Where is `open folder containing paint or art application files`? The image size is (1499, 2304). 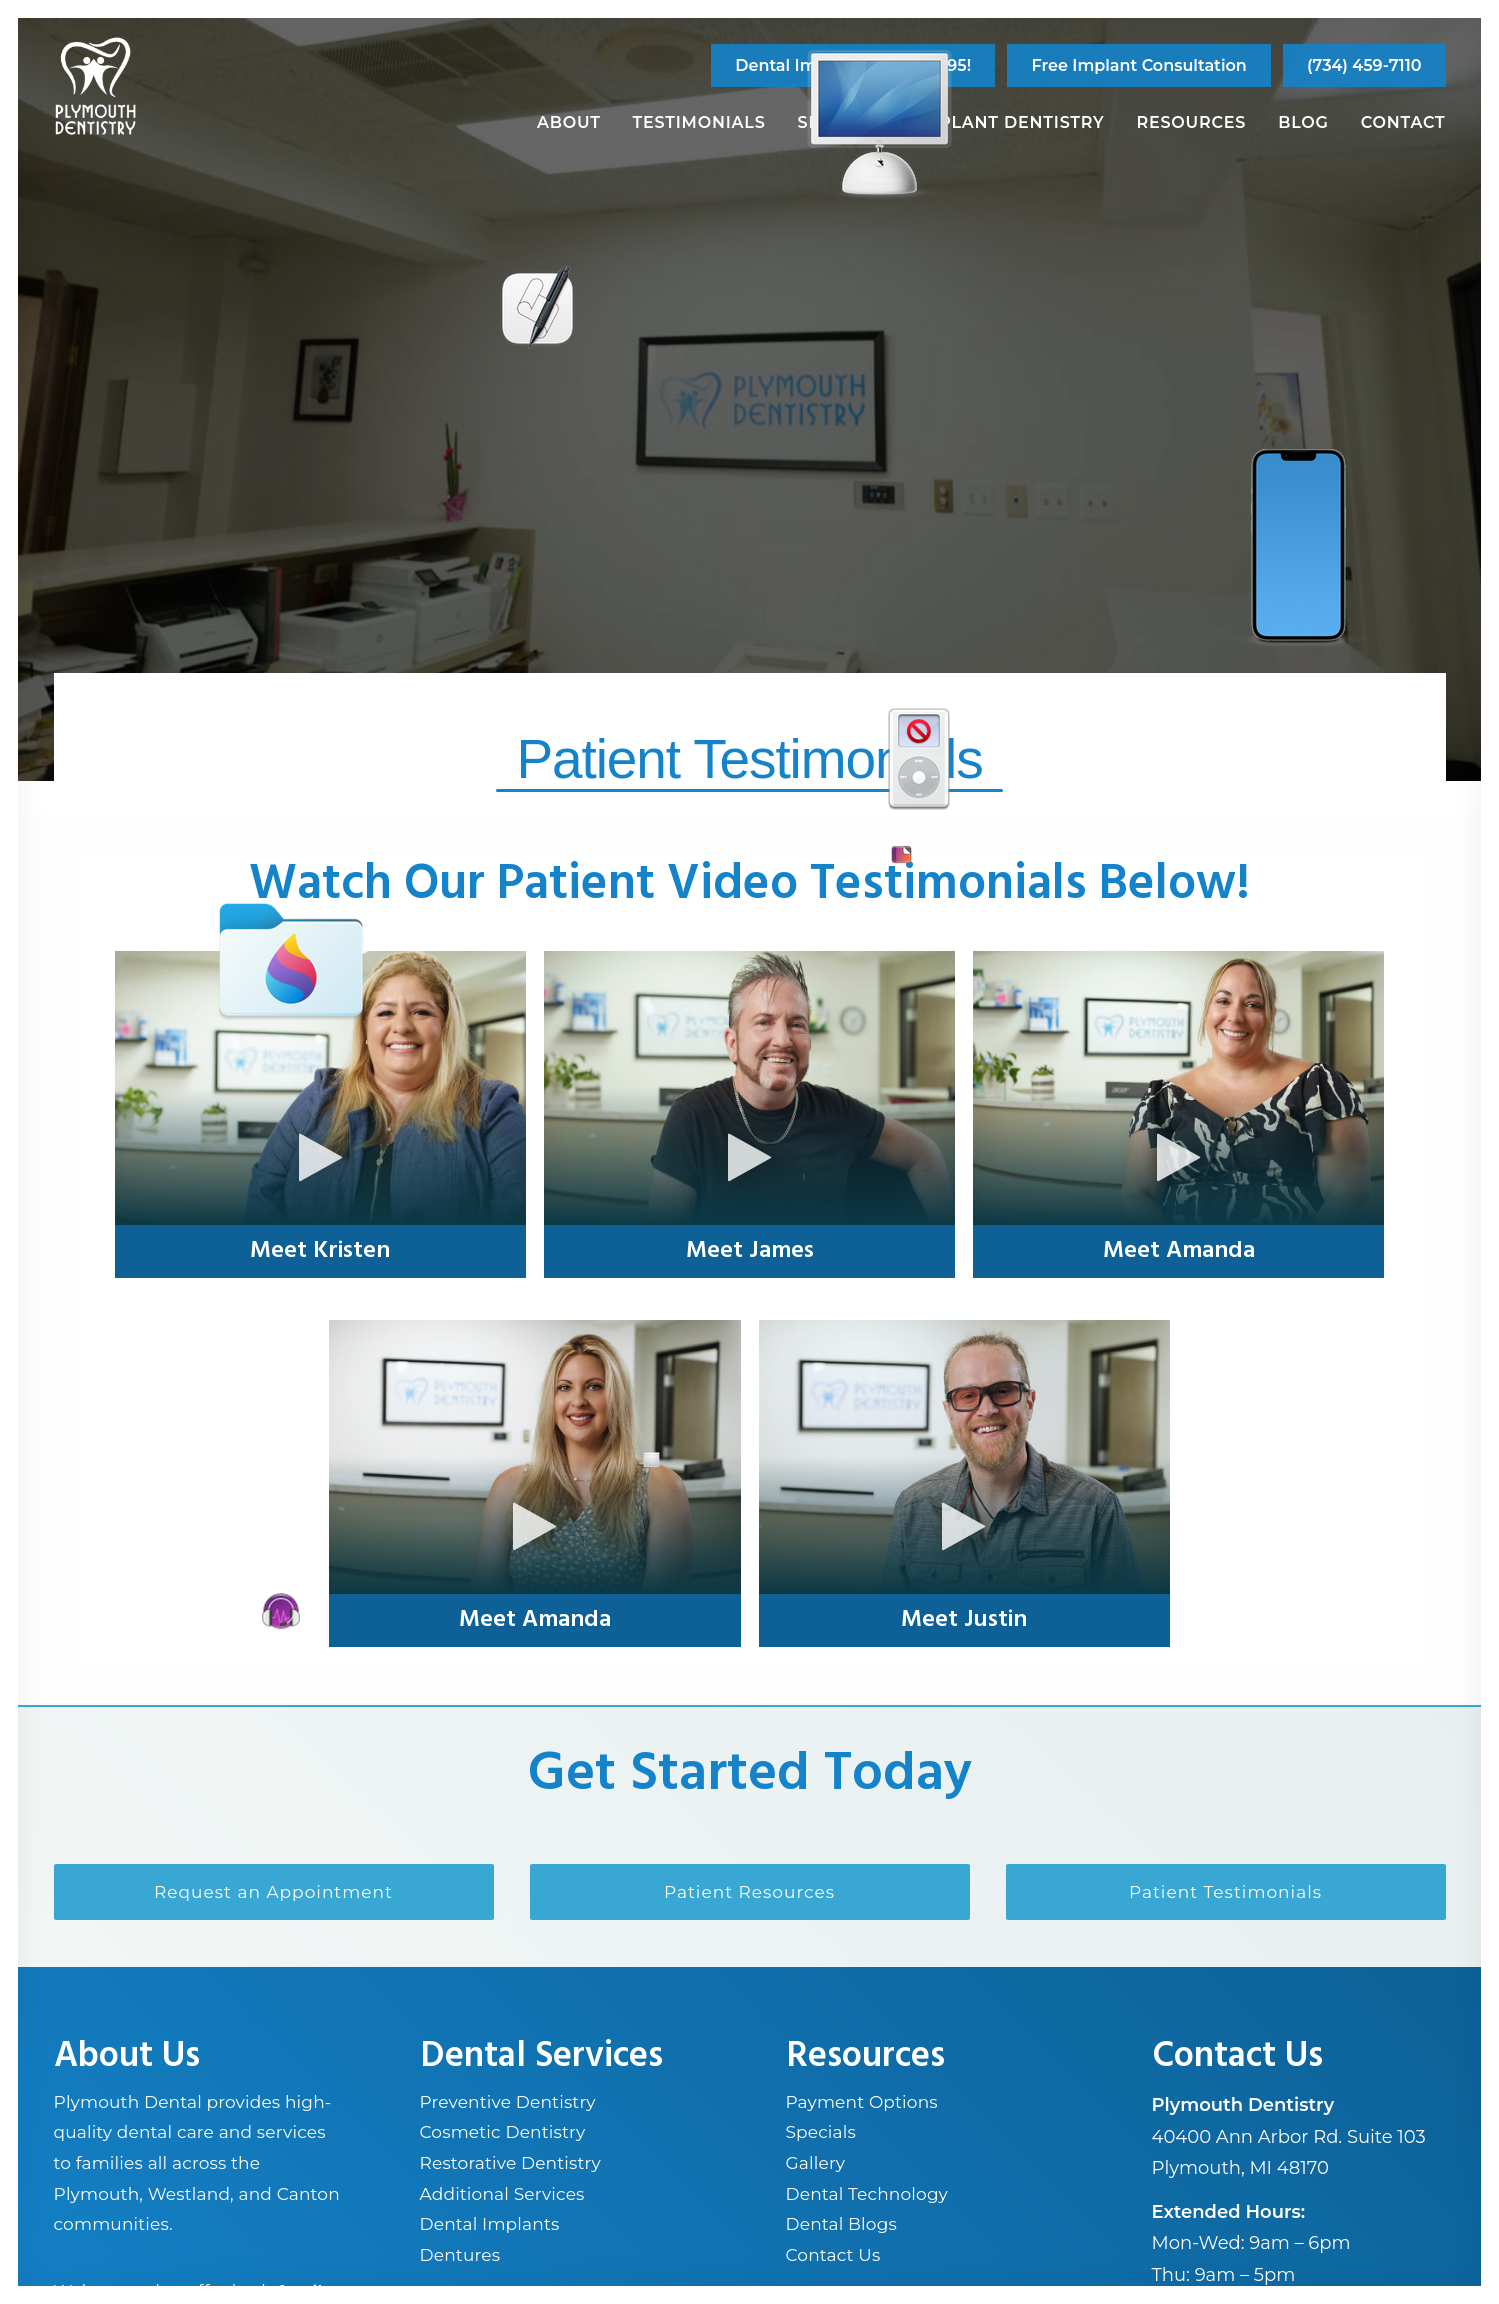 open folder containing paint or art application files is located at coordinates (290, 963).